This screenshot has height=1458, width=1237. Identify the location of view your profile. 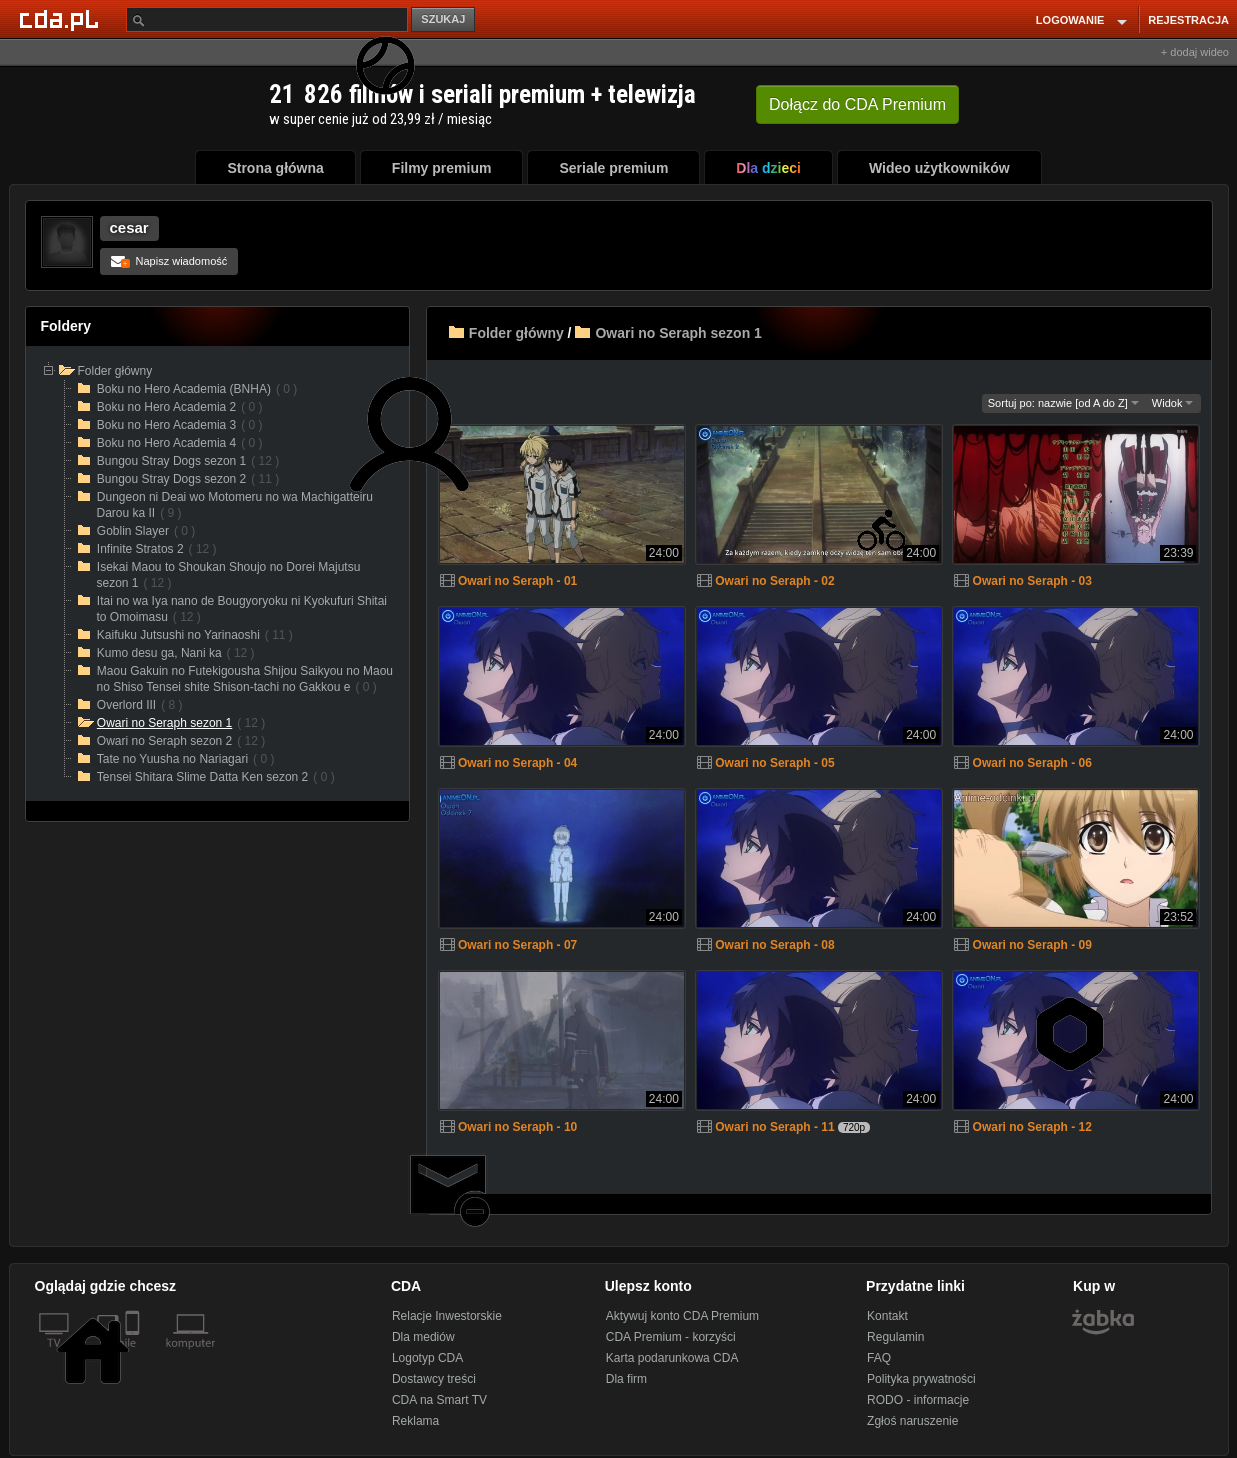
(409, 436).